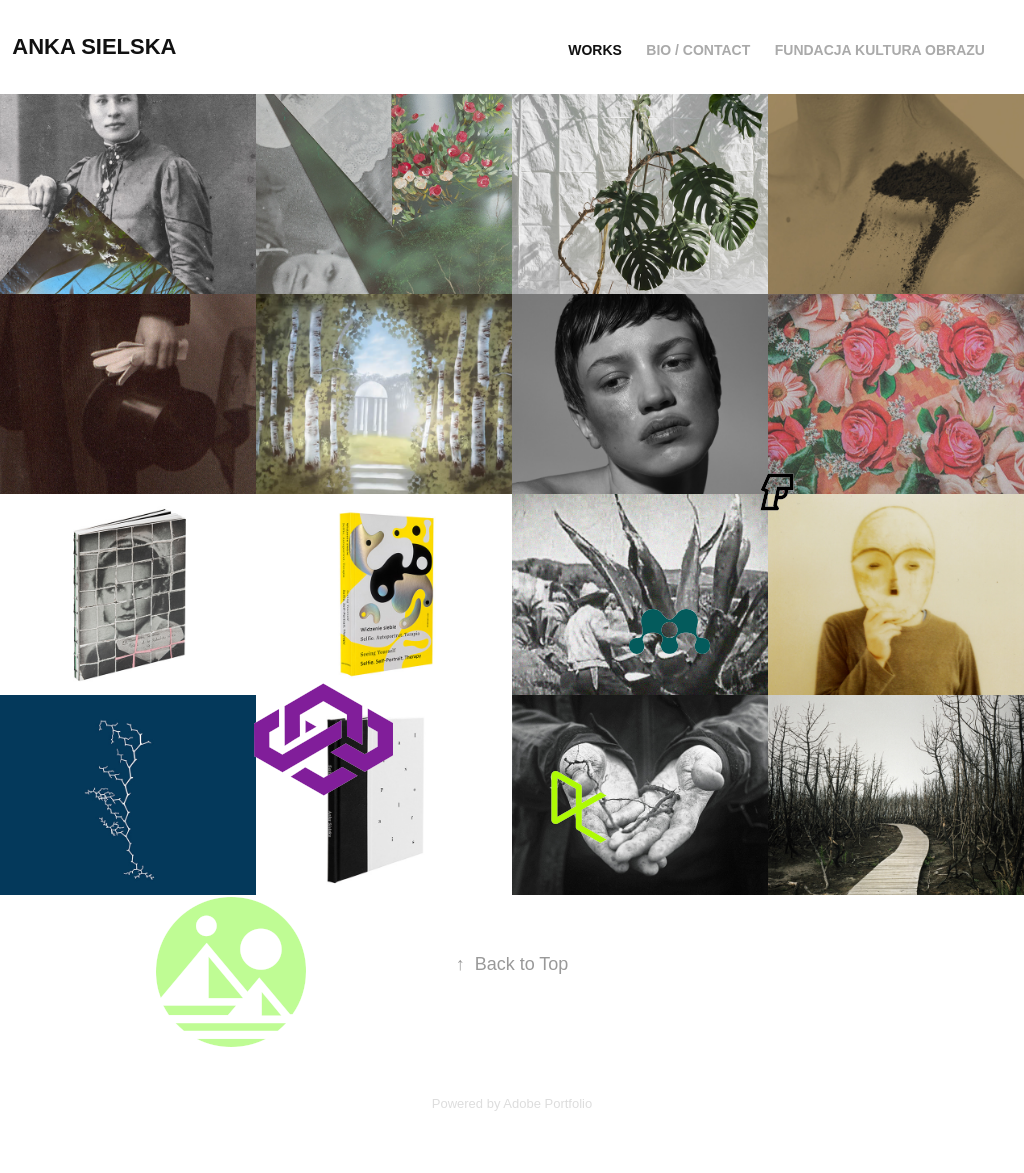  What do you see at coordinates (777, 492) in the screenshot?
I see `check temperature or thermal readings` at bounding box center [777, 492].